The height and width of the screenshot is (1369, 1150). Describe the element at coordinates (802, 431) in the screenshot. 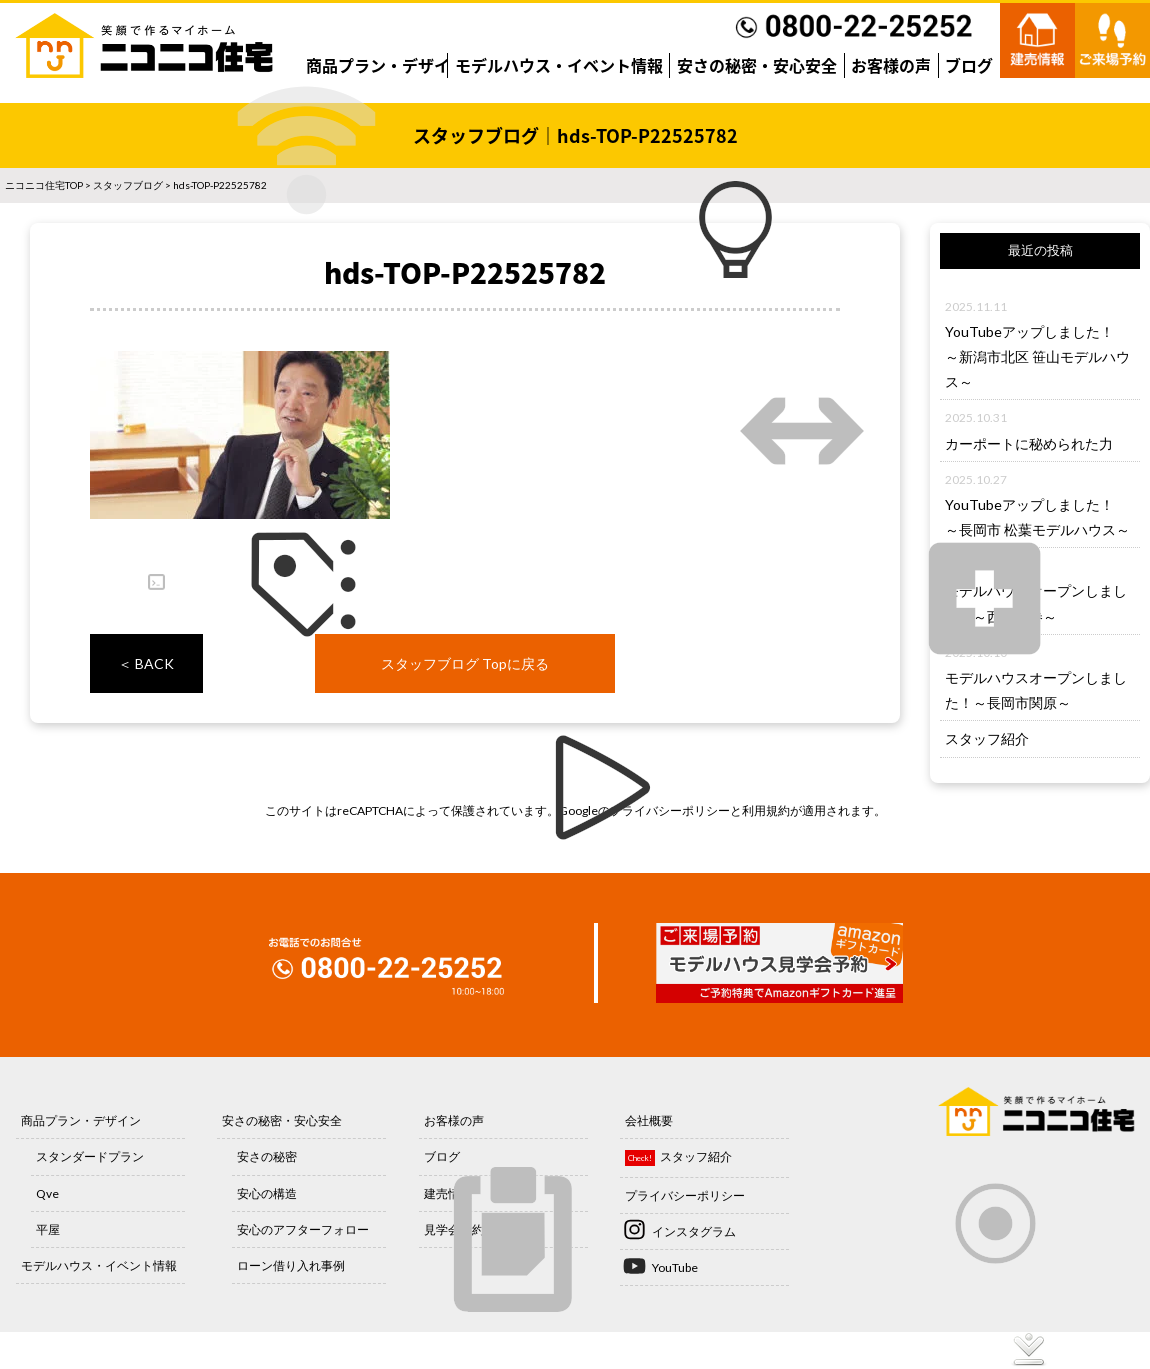

I see `flip object horizontally` at that location.